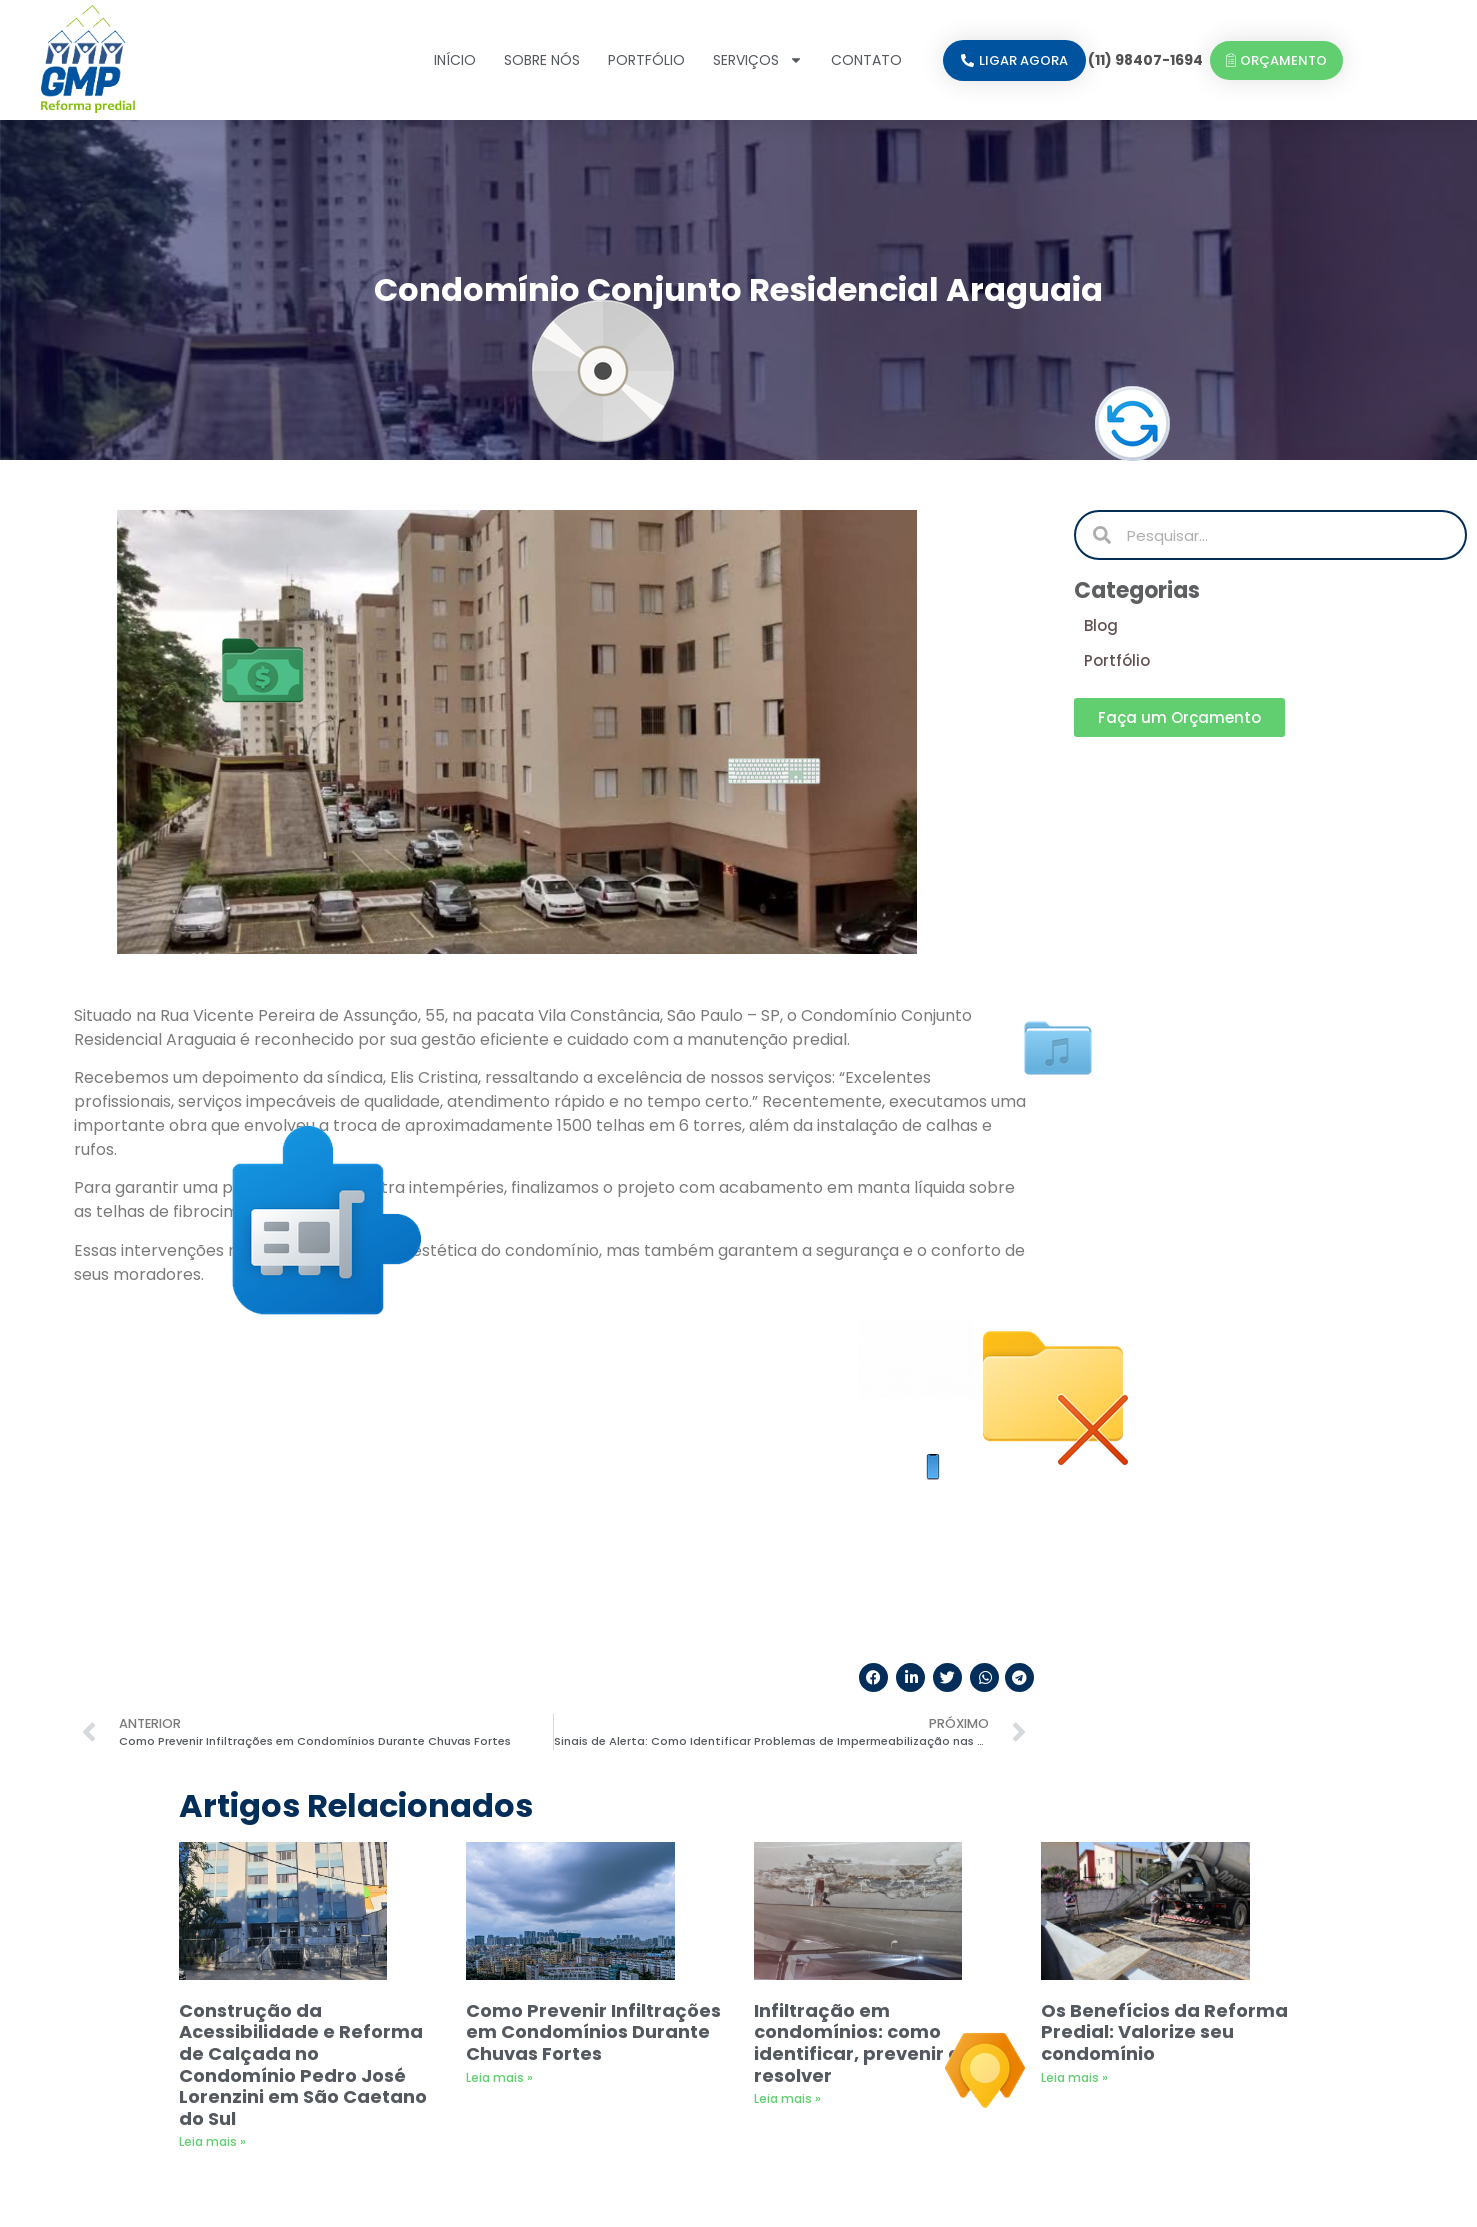 Image resolution: width=1477 pixels, height=2227 pixels. What do you see at coordinates (1058, 1048) in the screenshot?
I see `open your music folder` at bounding box center [1058, 1048].